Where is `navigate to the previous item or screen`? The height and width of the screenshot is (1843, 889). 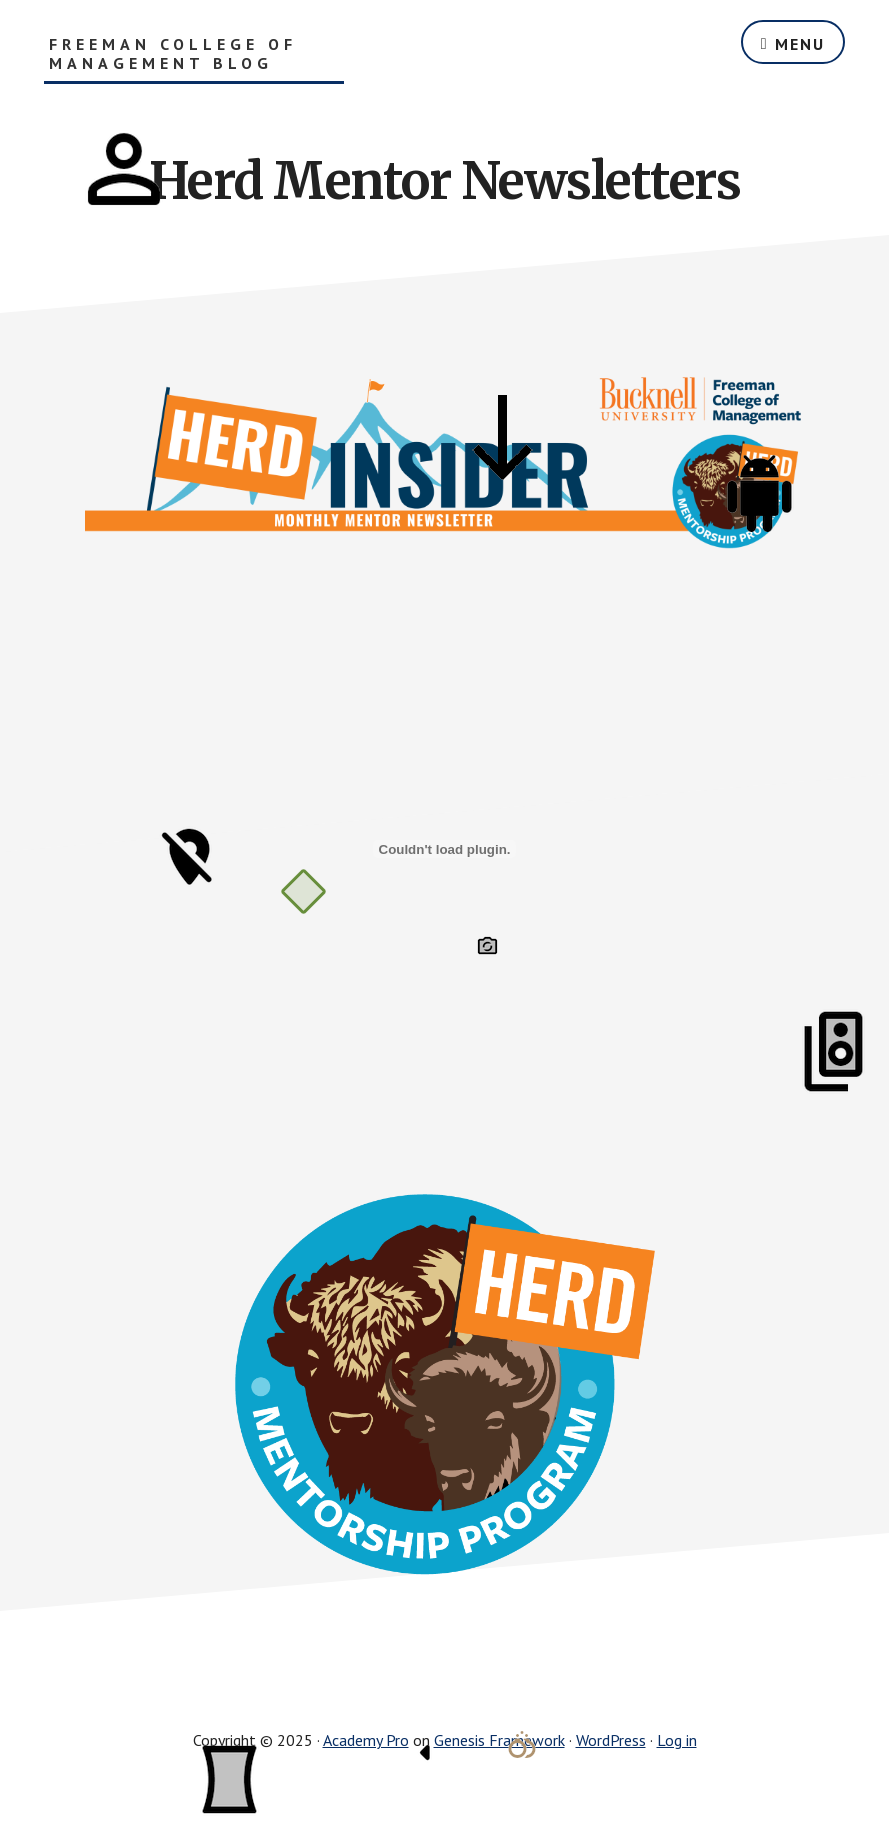
navigate to the previous item or screen is located at coordinates (425, 1752).